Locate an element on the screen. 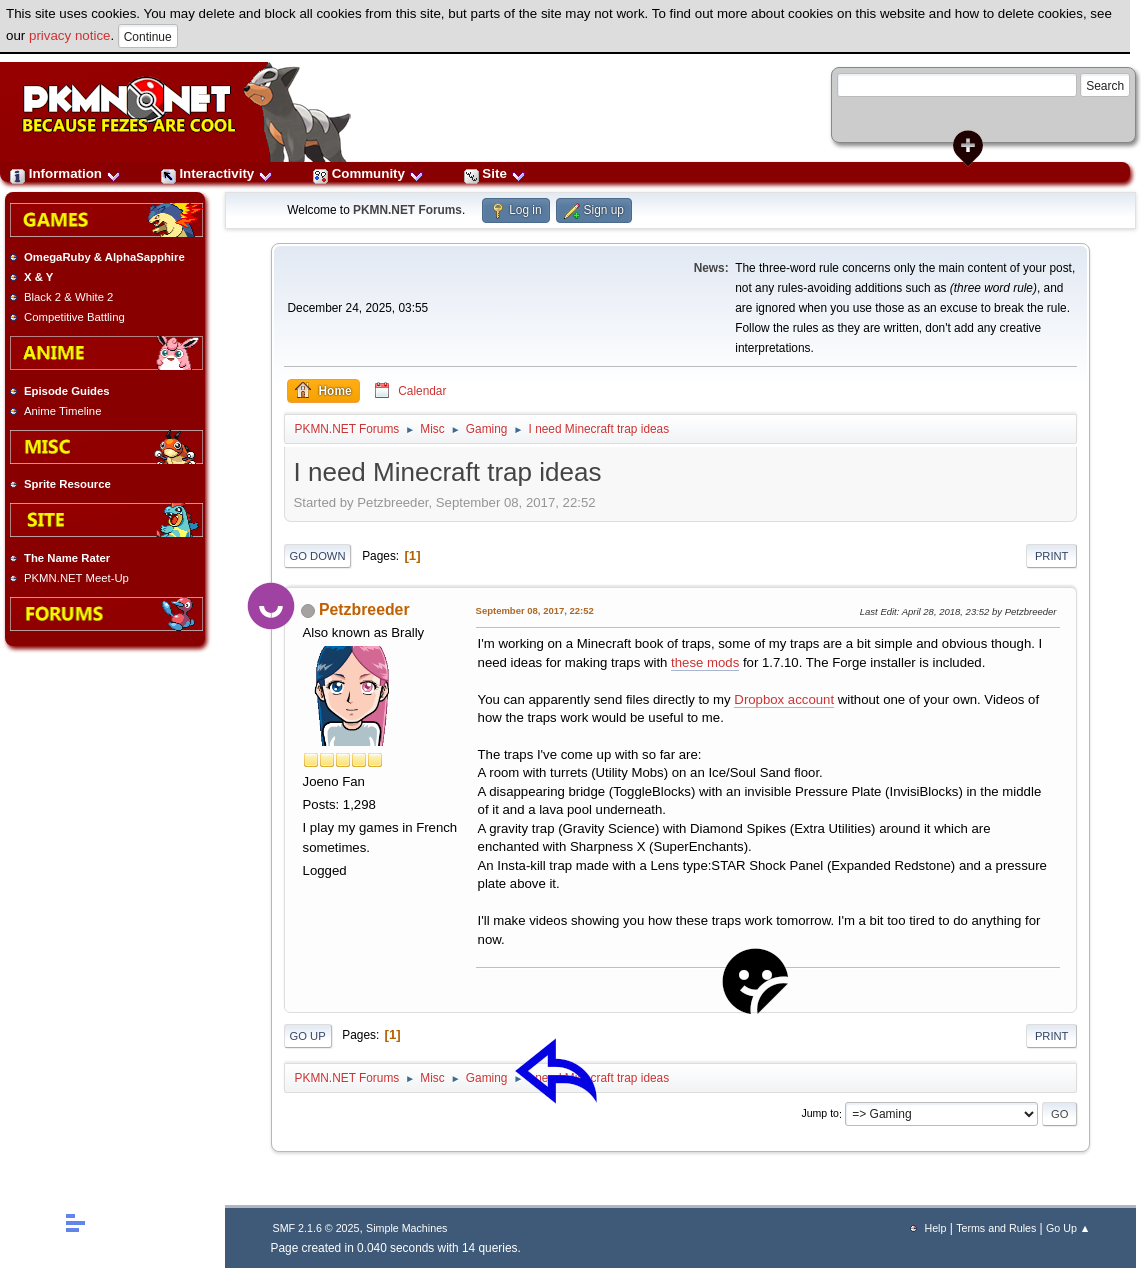  add a sticker to your message is located at coordinates (755, 981).